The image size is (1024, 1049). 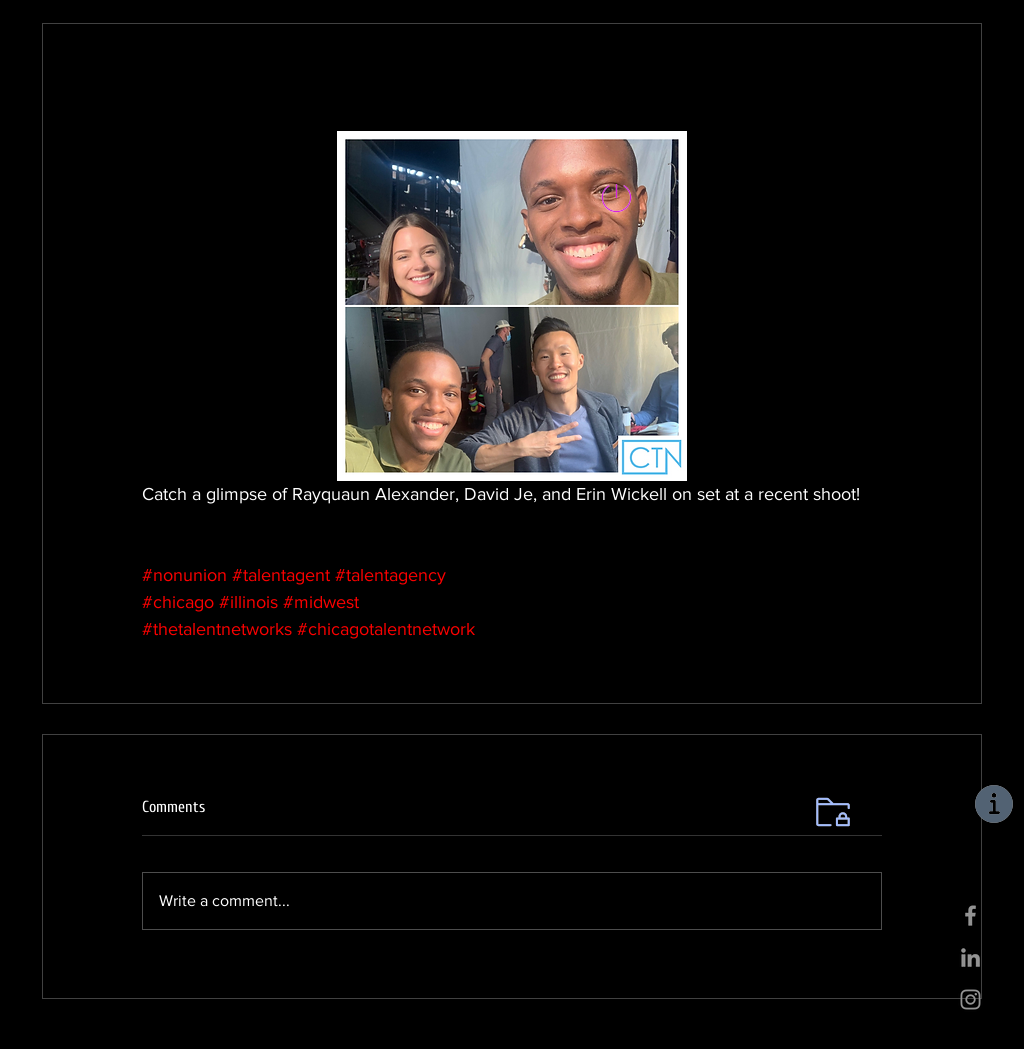 What do you see at coordinates (833, 812) in the screenshot?
I see `access a password-protected folder` at bounding box center [833, 812].